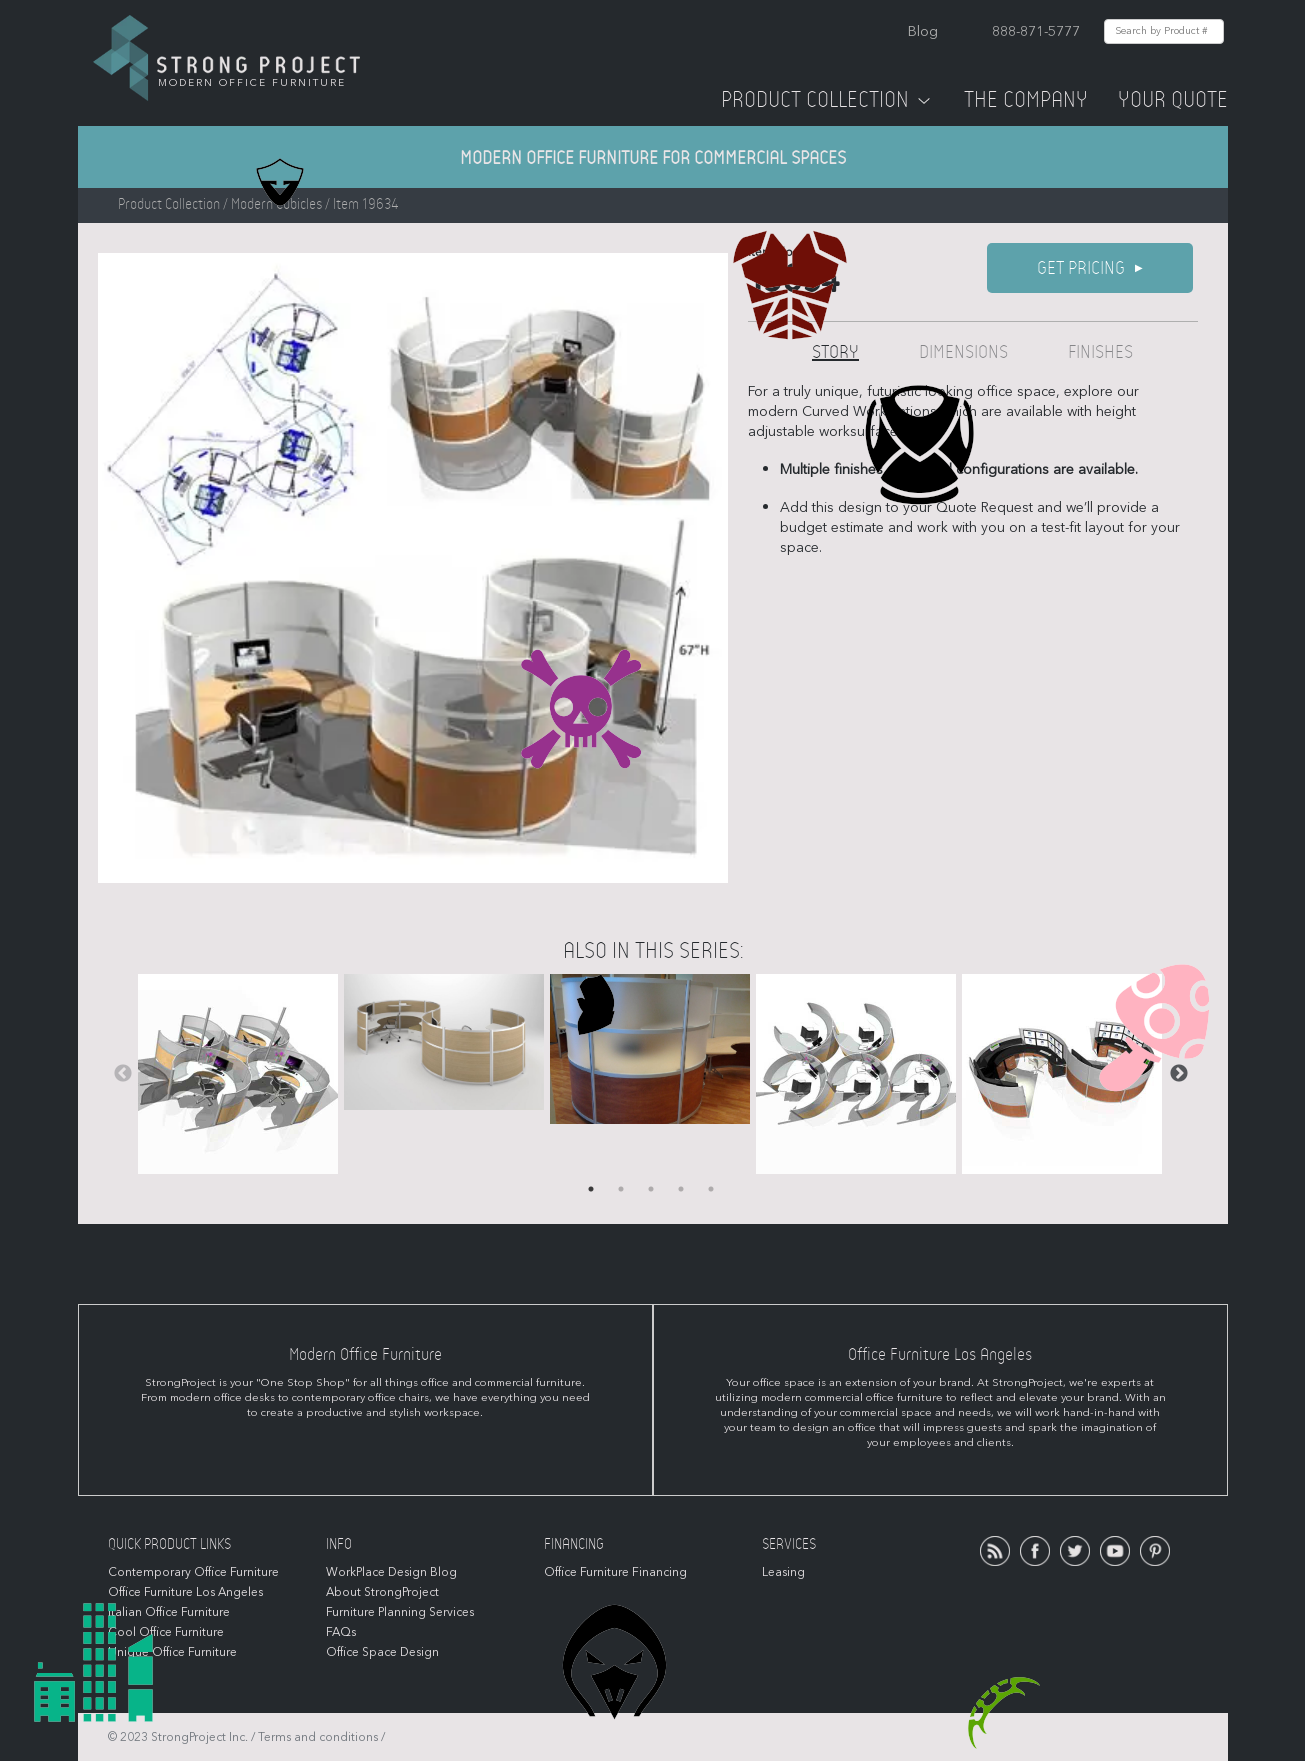 This screenshot has width=1305, height=1761. What do you see at coordinates (919, 445) in the screenshot?
I see `select chest armor or torso protection` at bounding box center [919, 445].